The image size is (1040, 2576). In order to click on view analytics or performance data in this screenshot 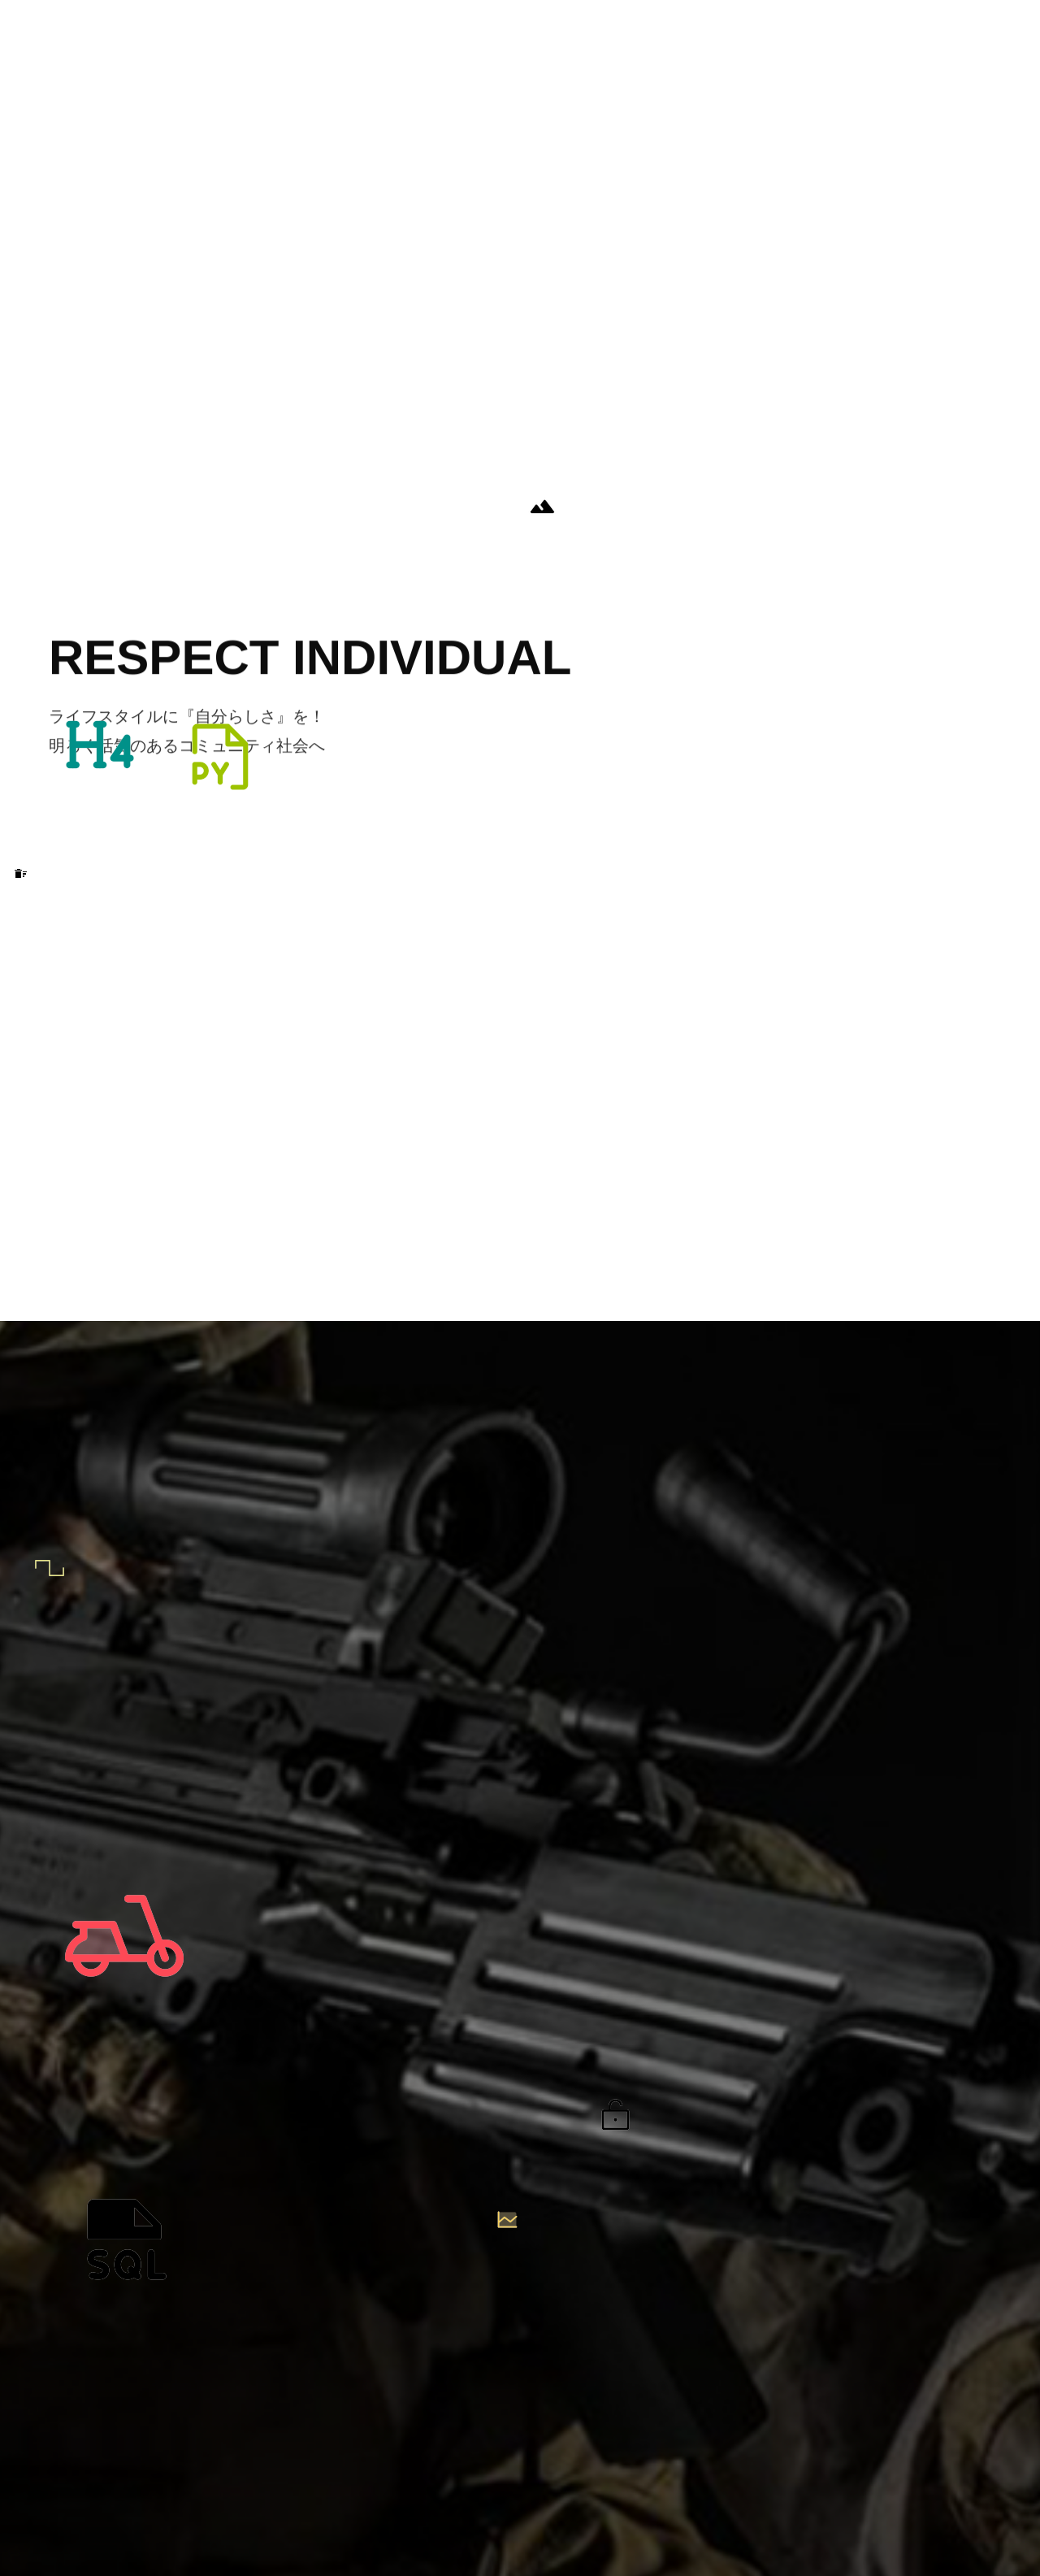, I will do `click(507, 2219)`.